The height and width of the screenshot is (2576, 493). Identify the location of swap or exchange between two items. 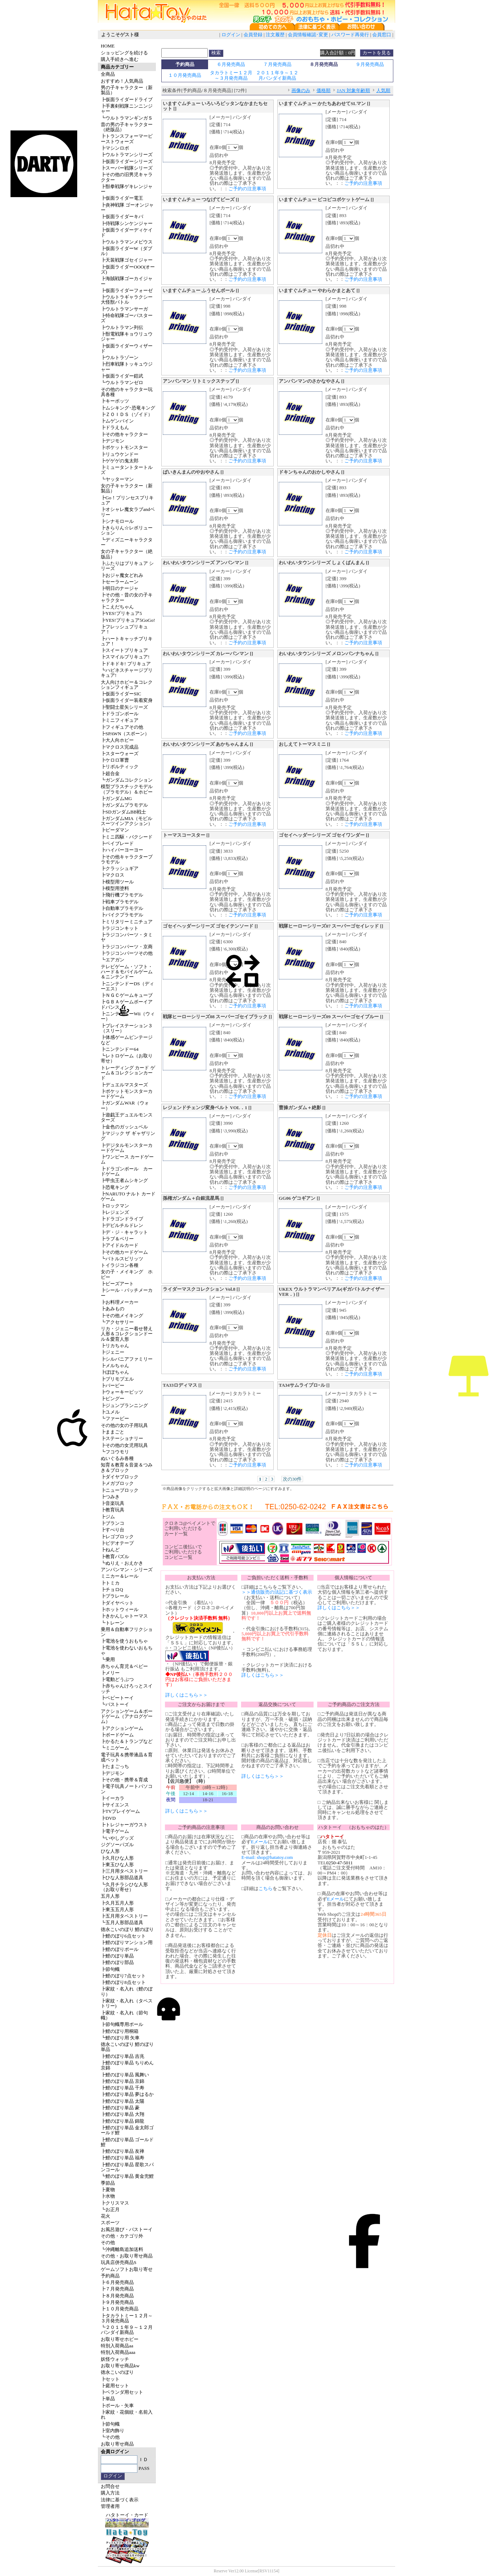
(243, 971).